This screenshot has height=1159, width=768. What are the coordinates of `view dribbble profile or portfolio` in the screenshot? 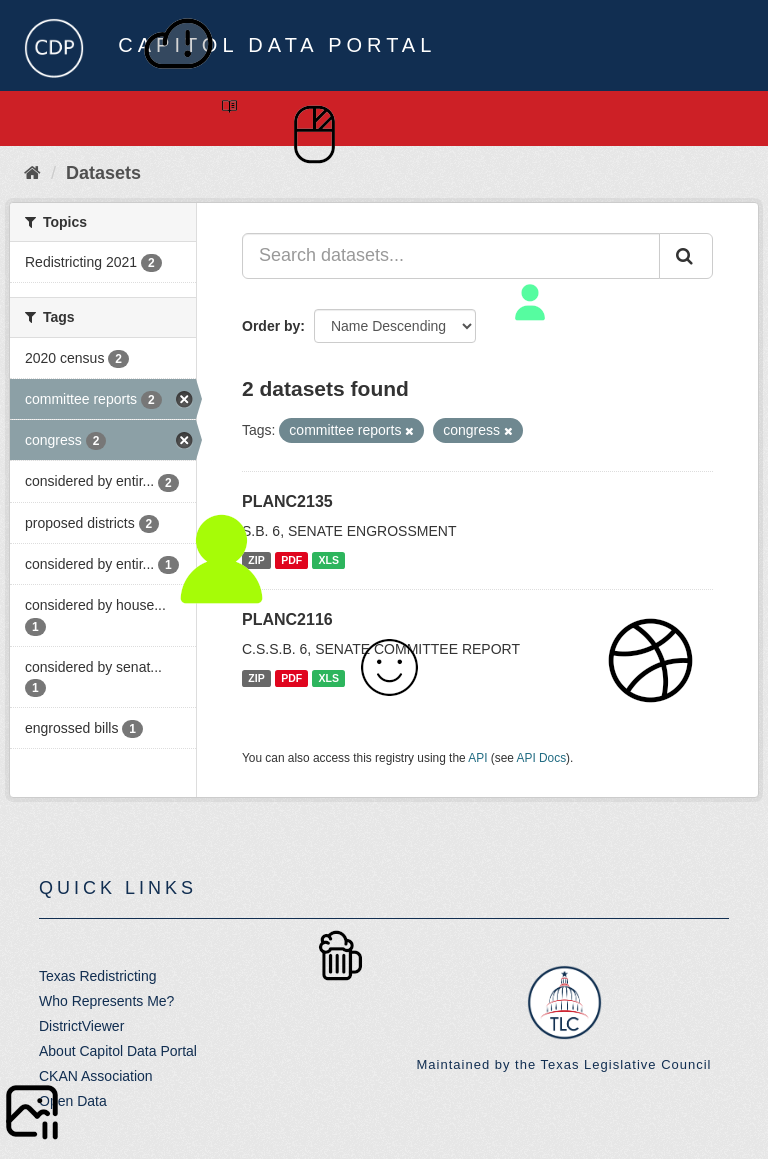 It's located at (650, 660).